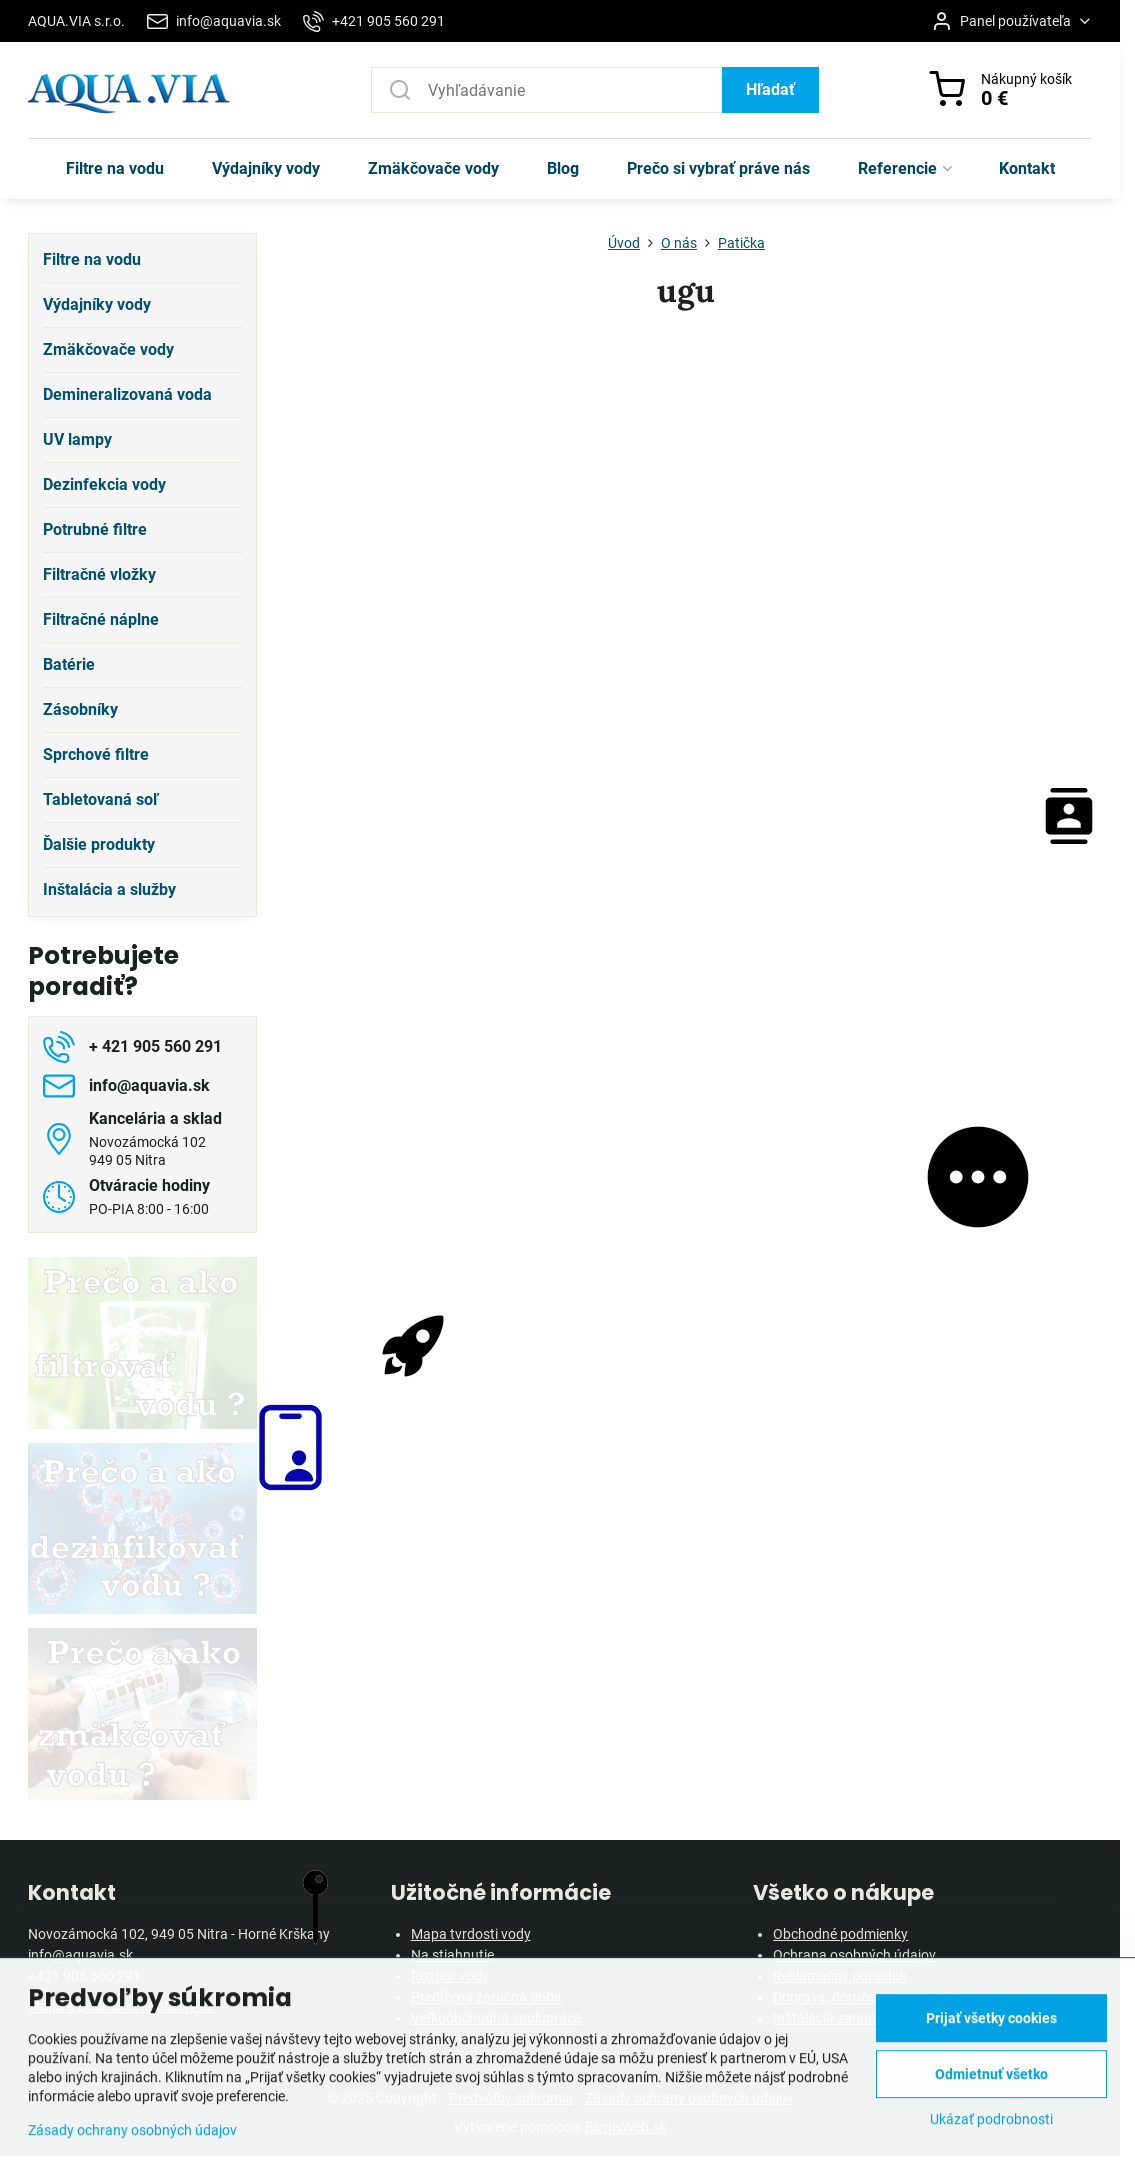  What do you see at coordinates (315, 1907) in the screenshot?
I see `pin an item to keep it visible` at bounding box center [315, 1907].